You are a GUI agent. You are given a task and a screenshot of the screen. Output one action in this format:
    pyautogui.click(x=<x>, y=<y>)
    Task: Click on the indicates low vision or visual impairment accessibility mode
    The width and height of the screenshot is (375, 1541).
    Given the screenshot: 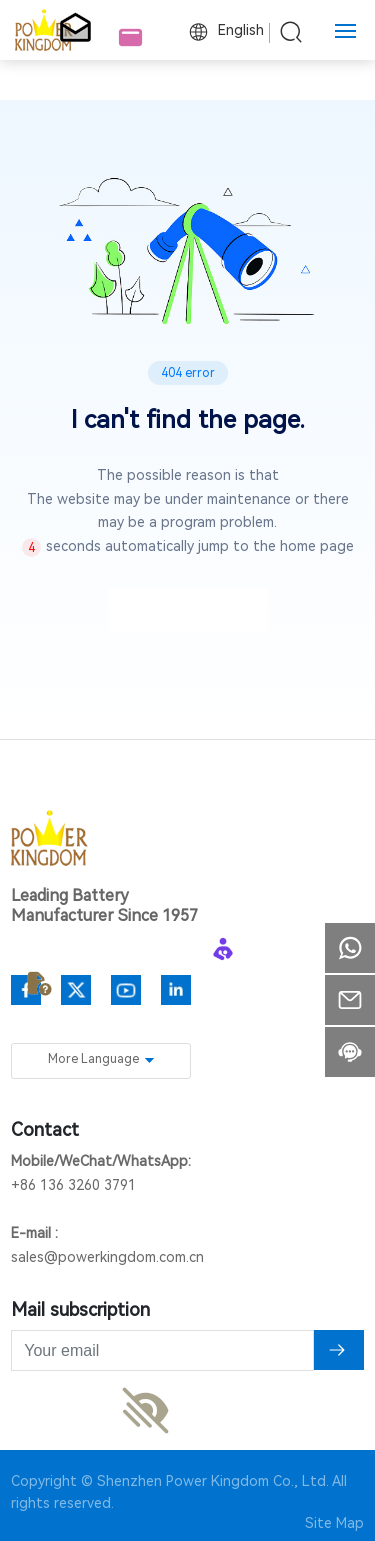 What is the action you would take?
    pyautogui.click(x=145, y=1410)
    